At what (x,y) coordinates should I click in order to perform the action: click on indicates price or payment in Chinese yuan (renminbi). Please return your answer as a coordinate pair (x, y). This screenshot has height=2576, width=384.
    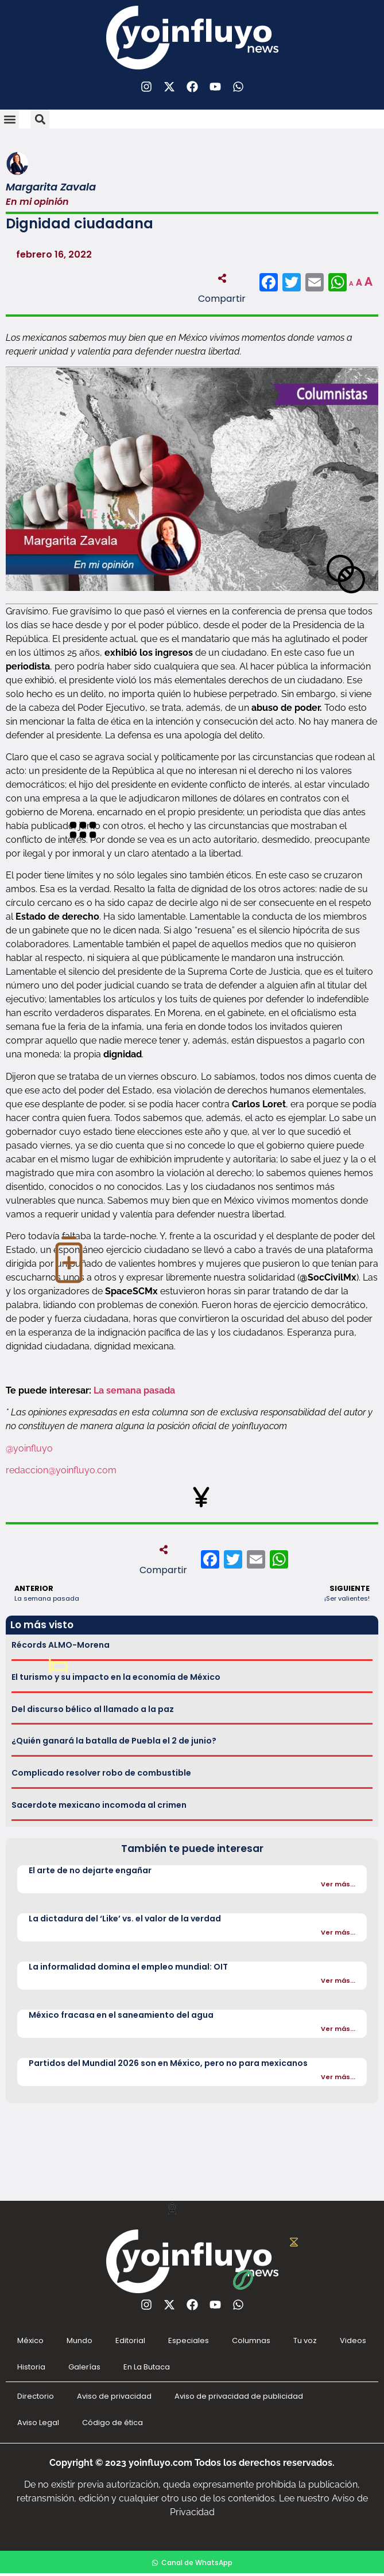
    Looking at the image, I should click on (201, 1497).